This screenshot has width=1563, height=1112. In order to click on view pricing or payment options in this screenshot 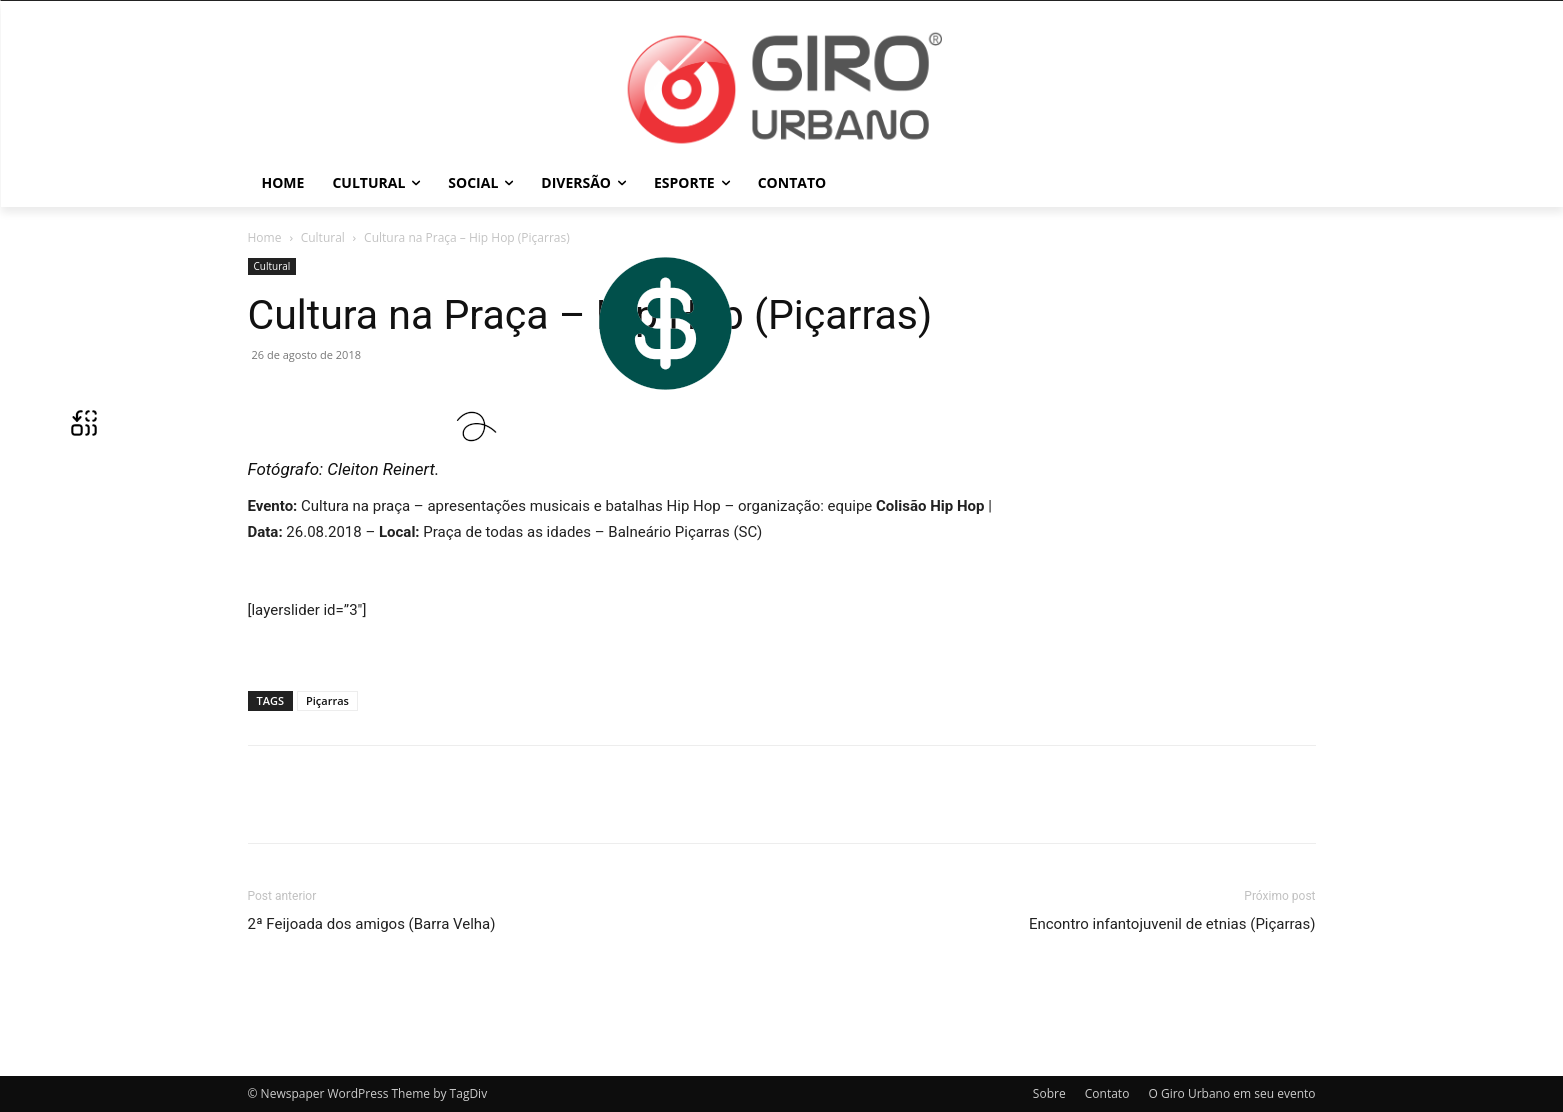, I will do `click(665, 323)`.